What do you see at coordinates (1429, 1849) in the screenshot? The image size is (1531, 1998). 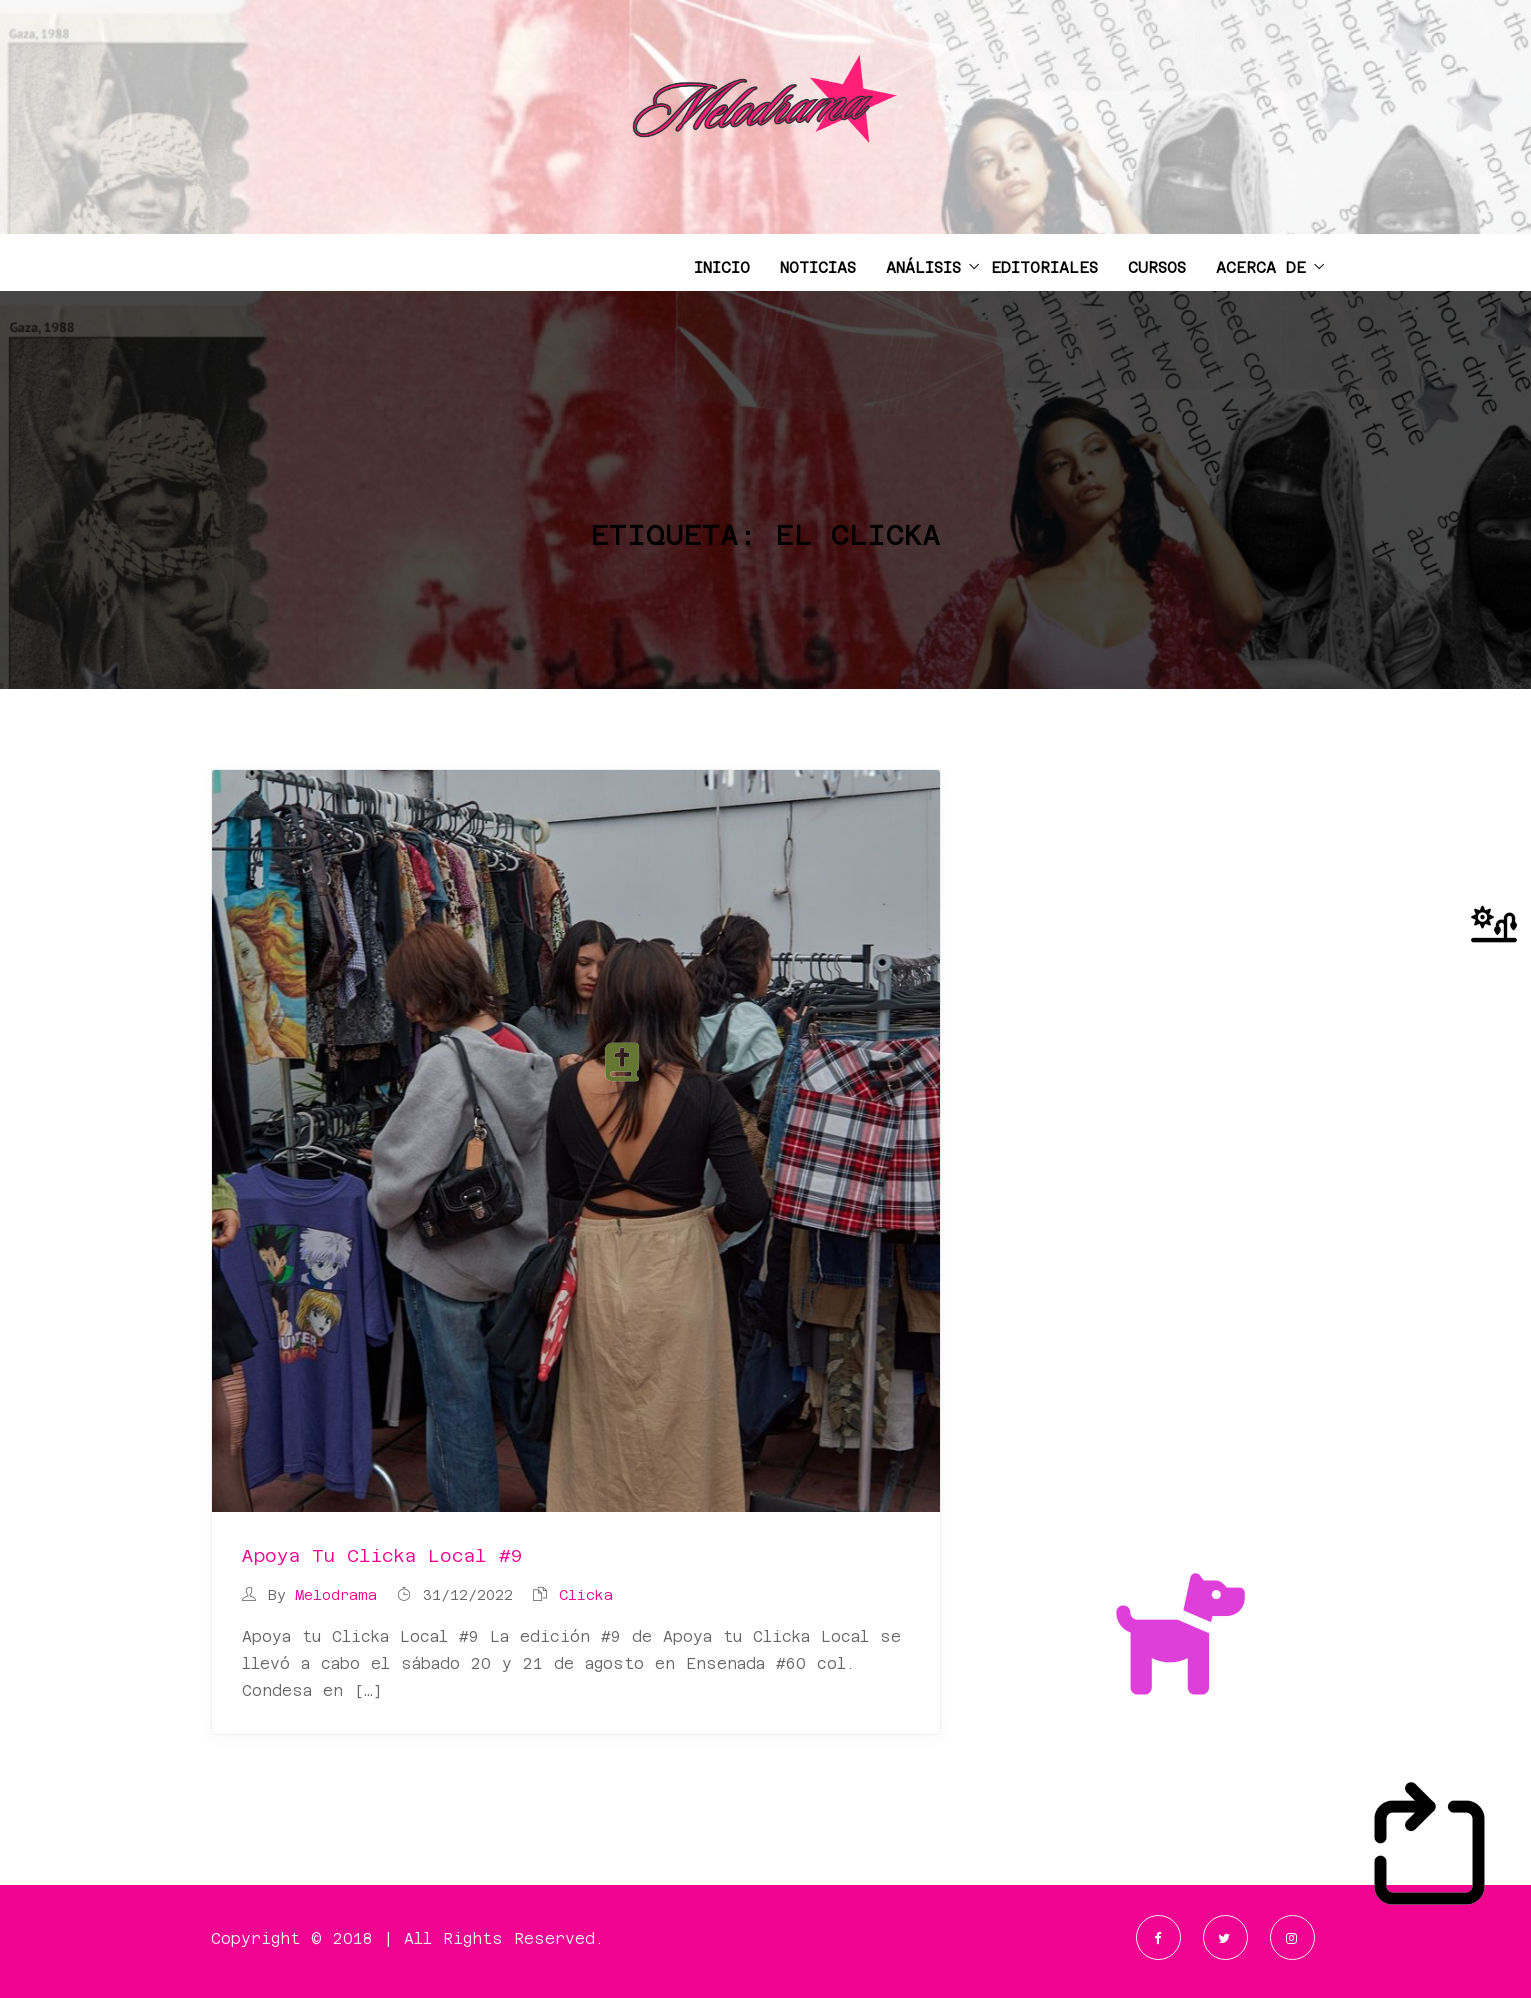 I see `rotate element clockwise` at bounding box center [1429, 1849].